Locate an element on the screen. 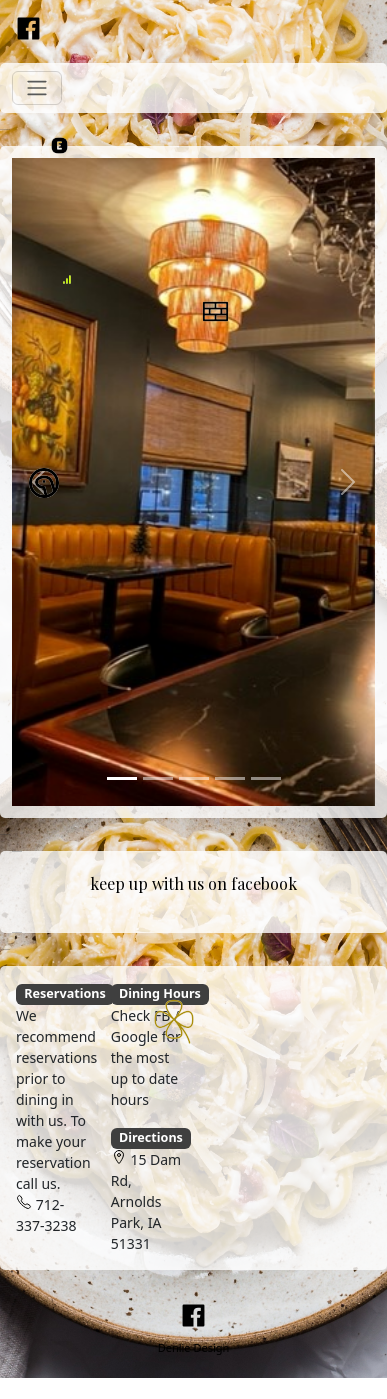  indicates medium cellular signal strength is located at coordinates (70, 277).